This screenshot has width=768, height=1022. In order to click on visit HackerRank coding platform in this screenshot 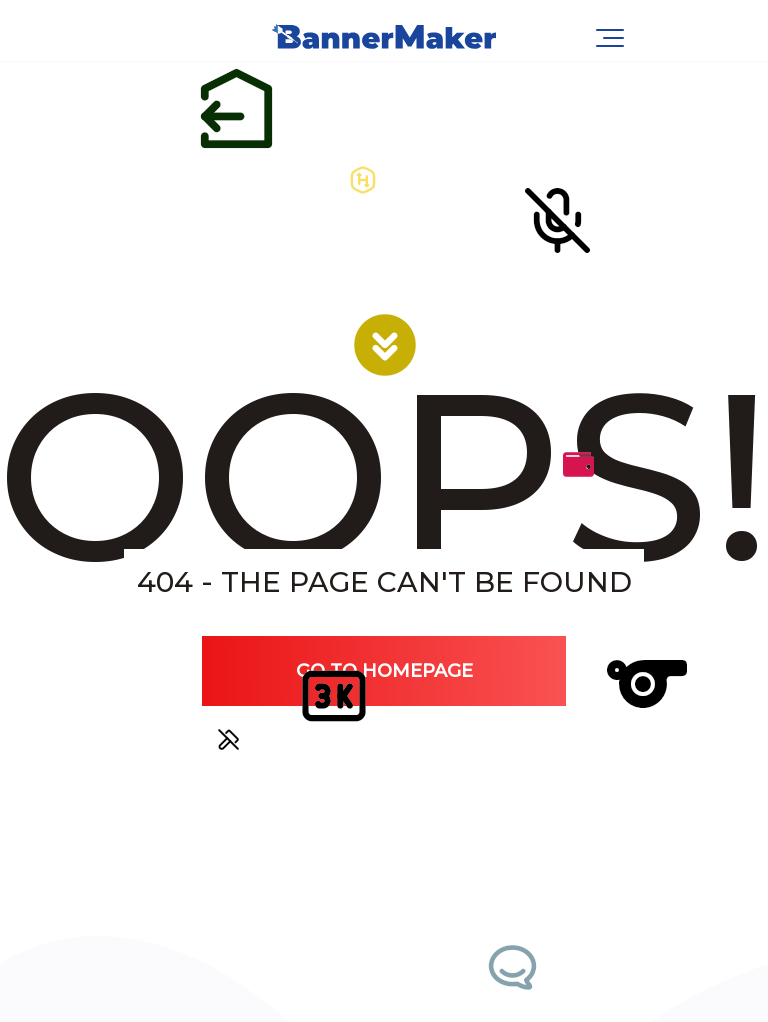, I will do `click(363, 180)`.